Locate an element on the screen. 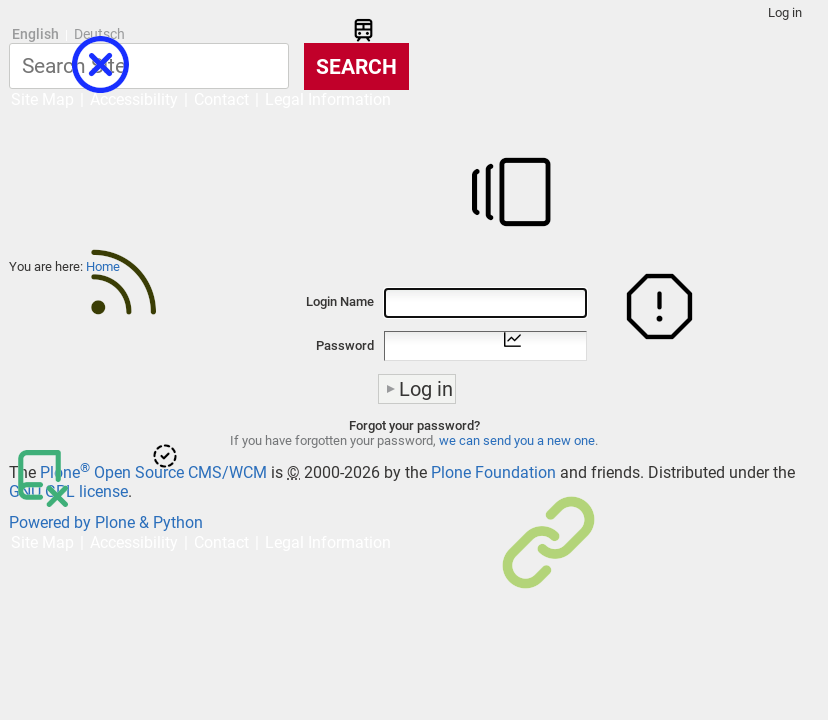  stop or halt current action is located at coordinates (659, 306).